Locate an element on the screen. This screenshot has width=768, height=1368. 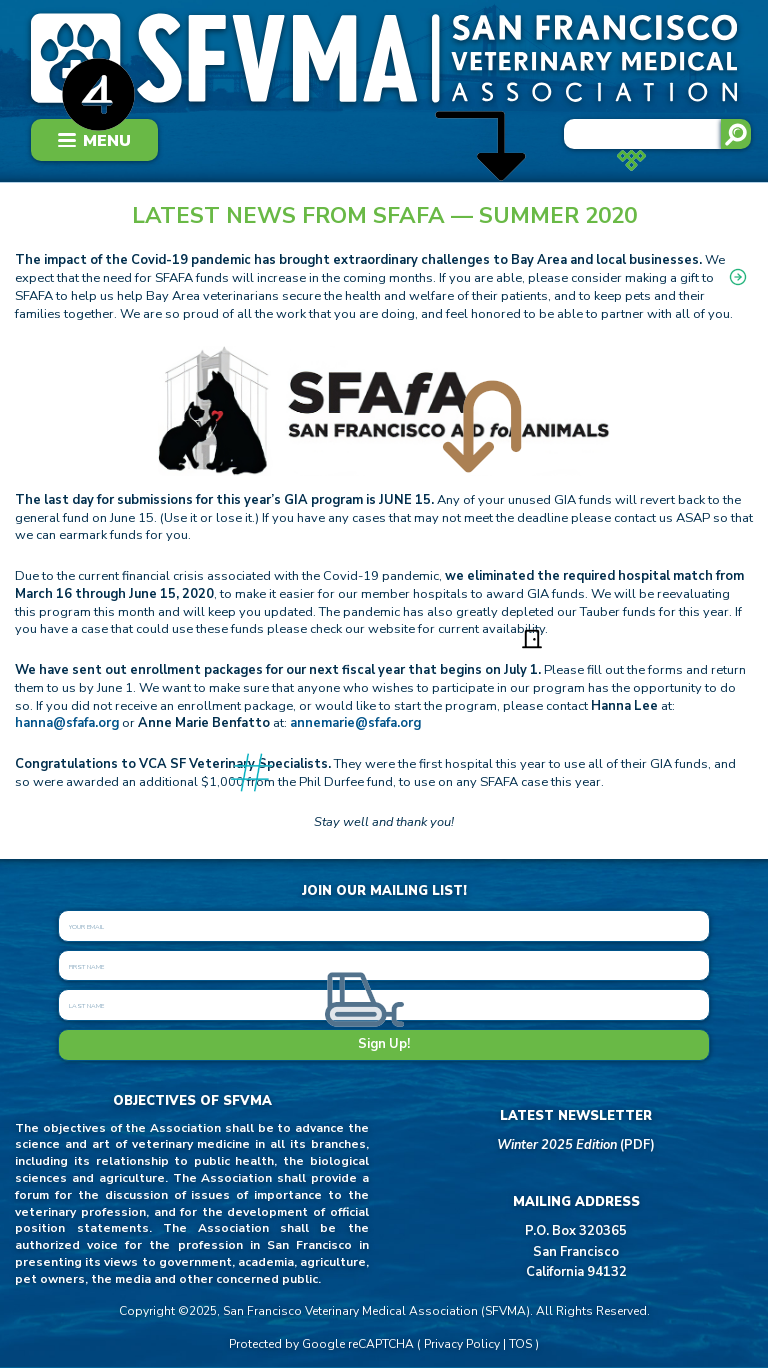
open Tidal music streaming app is located at coordinates (631, 159).